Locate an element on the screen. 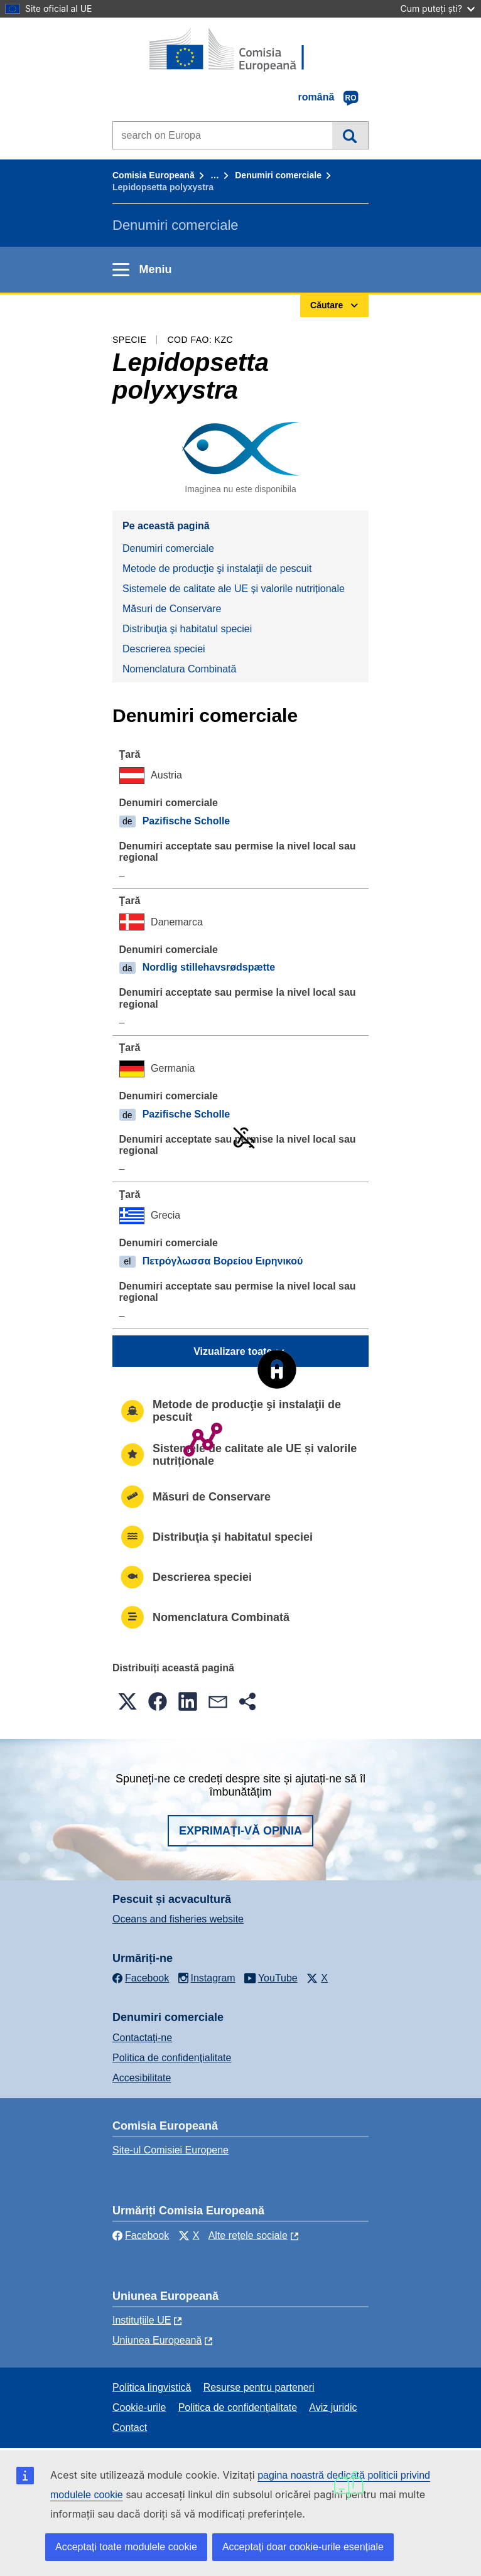 The width and height of the screenshot is (481, 2576). select option A in a multiple choice interface is located at coordinates (277, 1369).